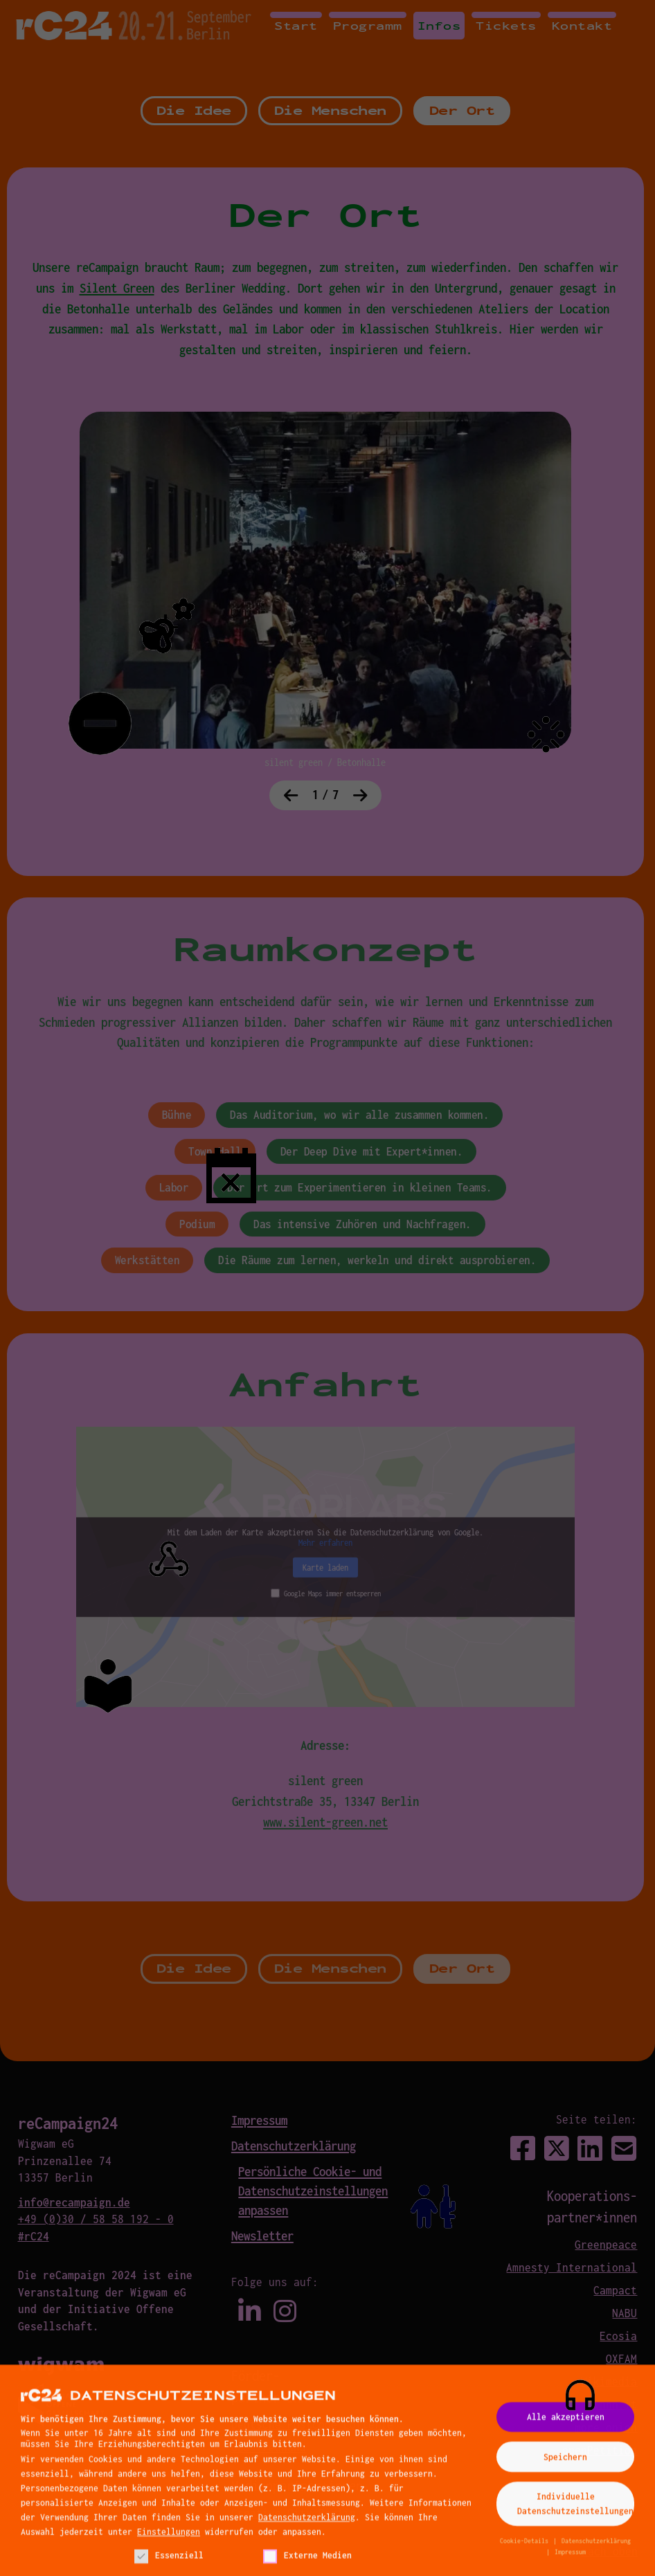 Image resolution: width=655 pixels, height=2576 pixels. Describe the element at coordinates (167, 625) in the screenshot. I see `access nature or outdoor-themed emoji` at that location.